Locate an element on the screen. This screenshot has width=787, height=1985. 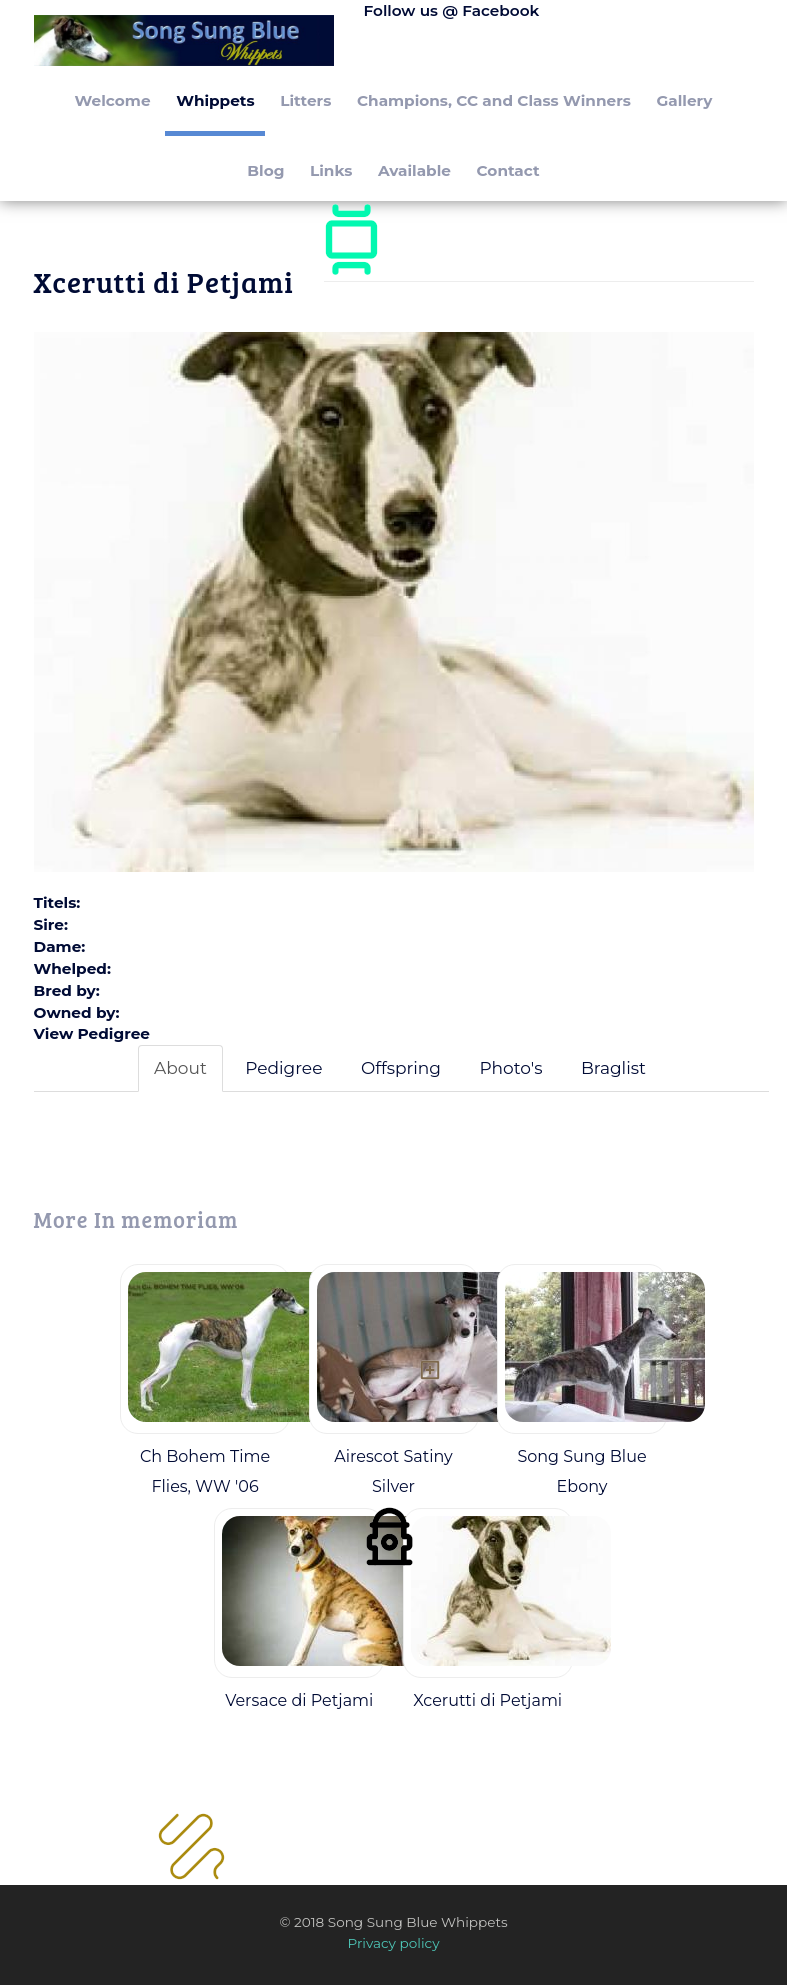
access freehand drawing or annotation tools is located at coordinates (191, 1846).